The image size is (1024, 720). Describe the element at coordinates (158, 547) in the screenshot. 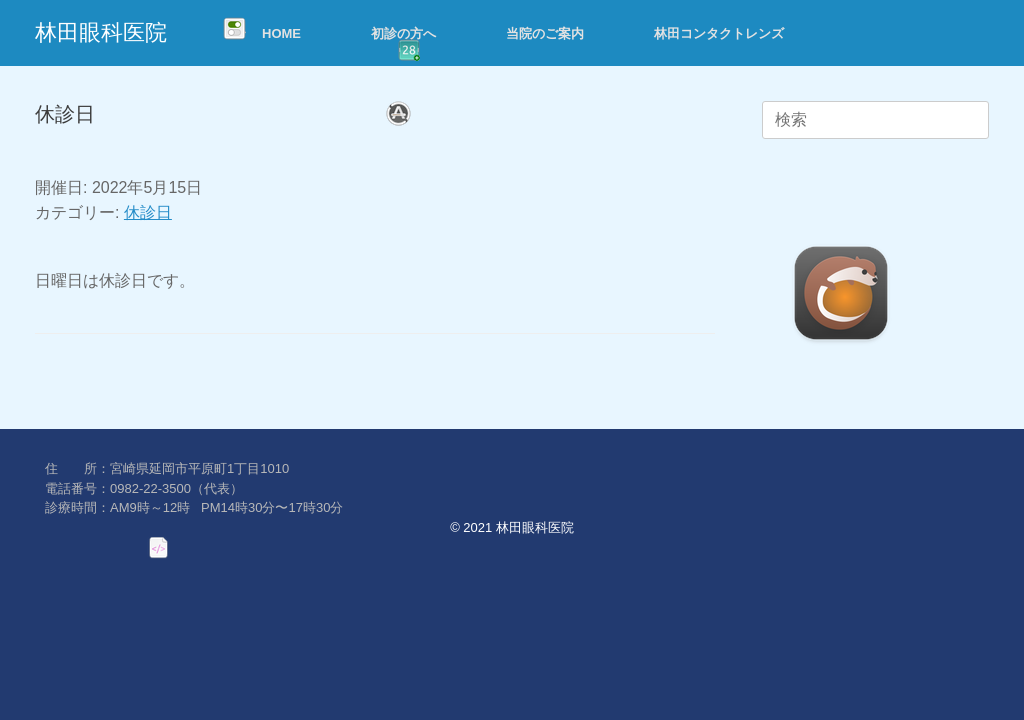

I see `an XML document file` at that location.